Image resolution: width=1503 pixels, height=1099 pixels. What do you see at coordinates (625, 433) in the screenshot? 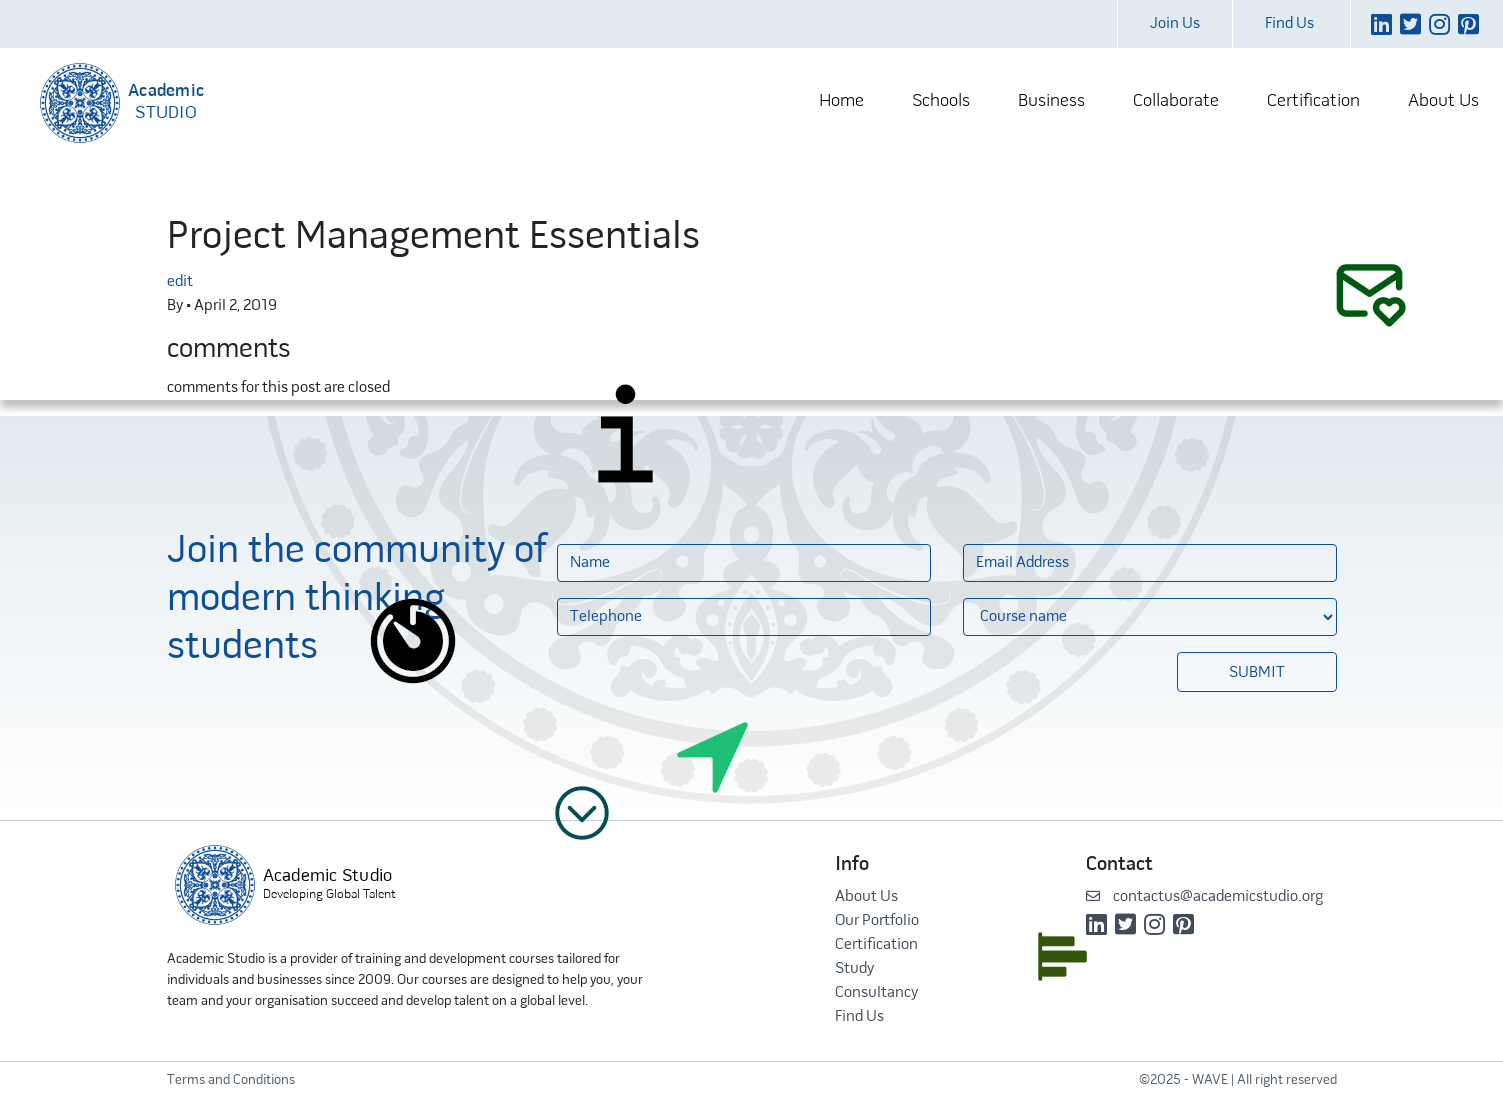
I see `view more information or details` at bounding box center [625, 433].